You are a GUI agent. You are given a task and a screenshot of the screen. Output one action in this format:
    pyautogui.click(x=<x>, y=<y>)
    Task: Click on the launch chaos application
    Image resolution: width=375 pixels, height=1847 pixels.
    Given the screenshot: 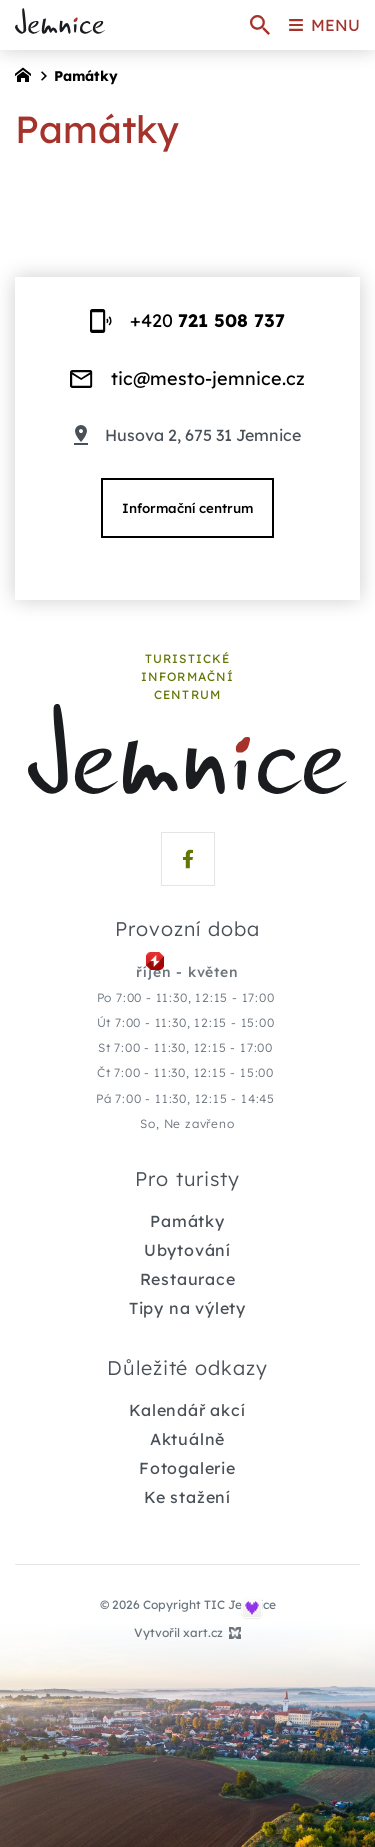 What is the action you would take?
    pyautogui.click(x=155, y=961)
    